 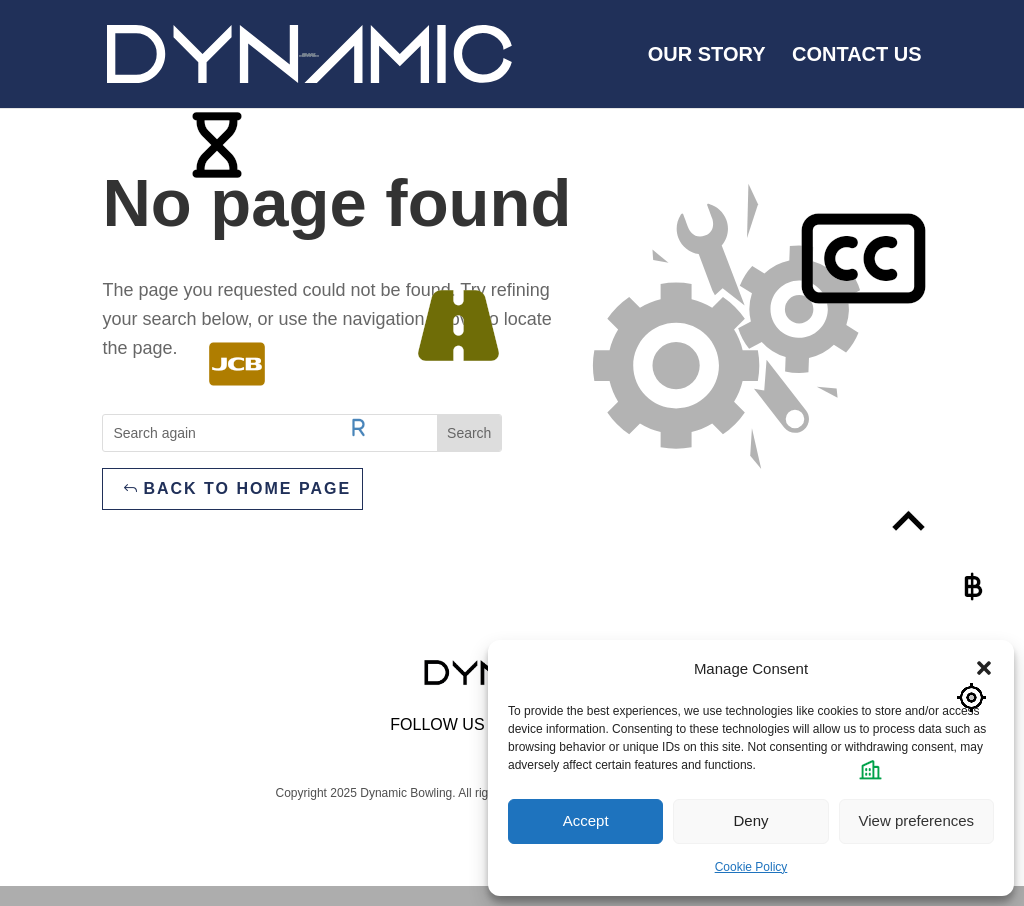 What do you see at coordinates (358, 427) in the screenshot?
I see `indicates a keyboard shortcut or hotkey for the letter R` at bounding box center [358, 427].